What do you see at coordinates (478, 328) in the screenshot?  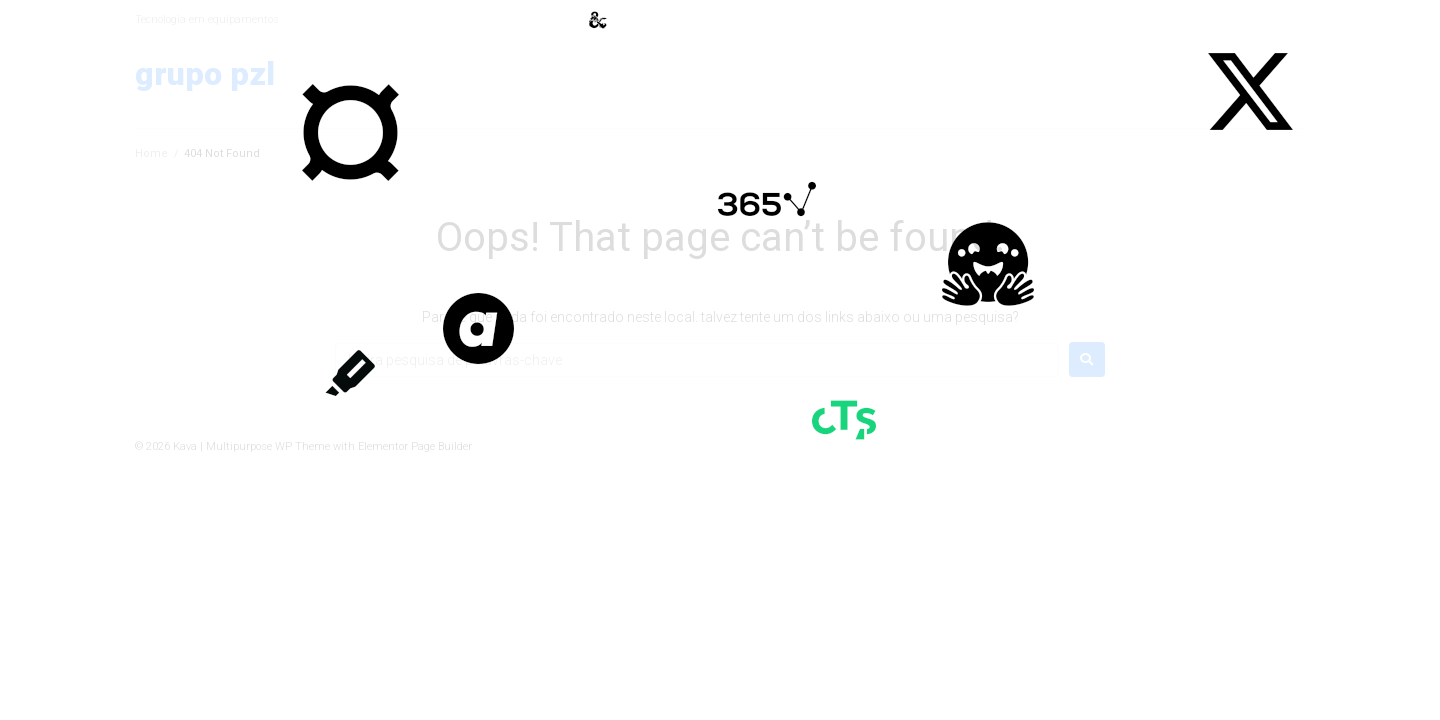 I see `open the AirAsia app` at bounding box center [478, 328].